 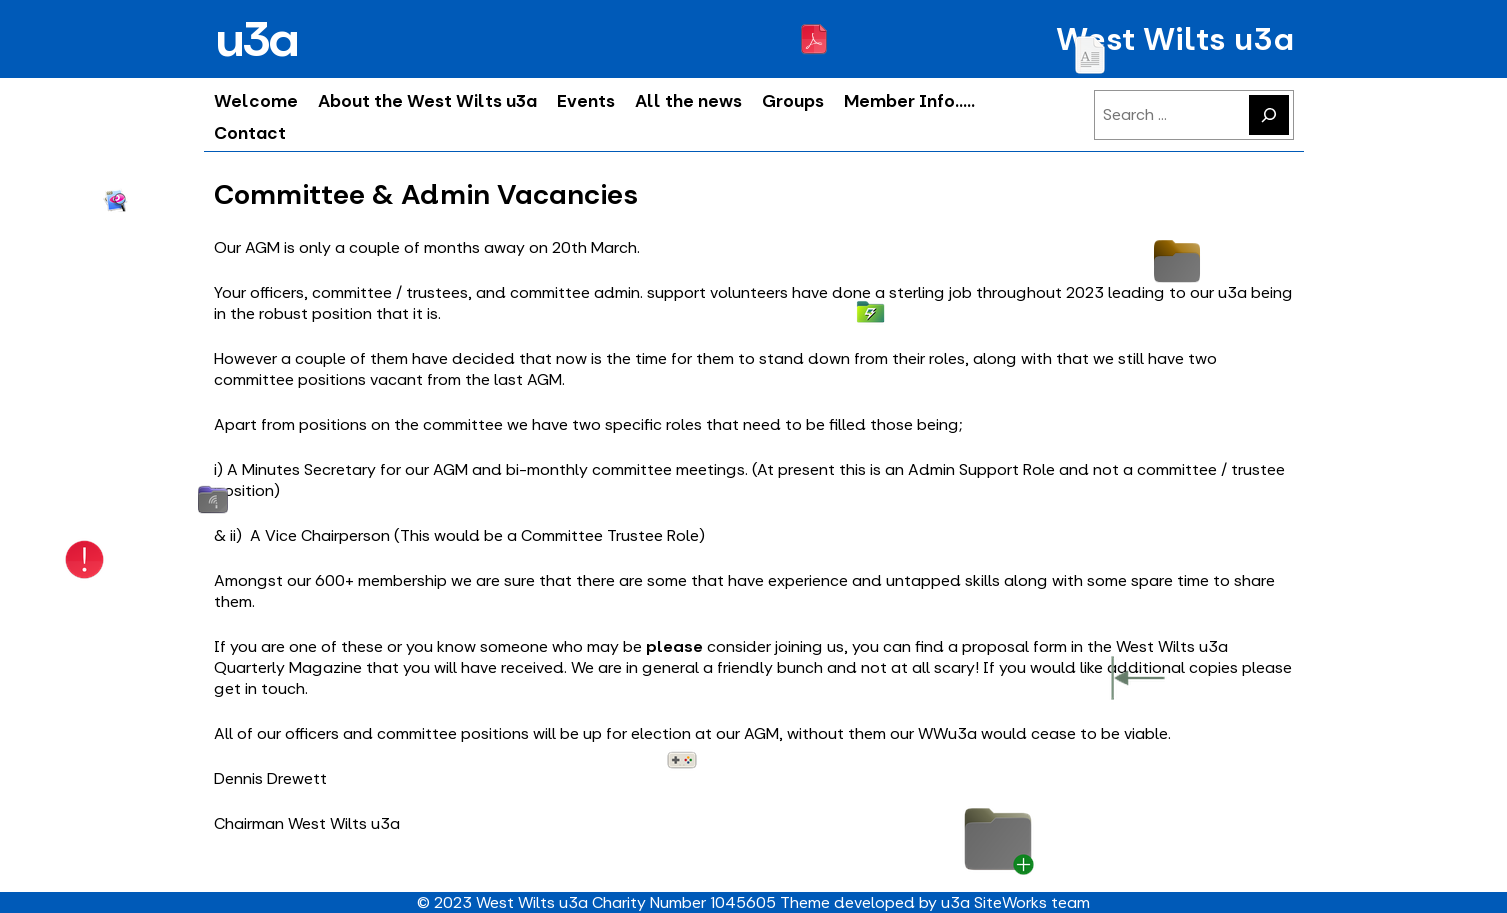 What do you see at coordinates (1177, 261) in the screenshot?
I see `indicates a folder is ready to accept a dragged item` at bounding box center [1177, 261].